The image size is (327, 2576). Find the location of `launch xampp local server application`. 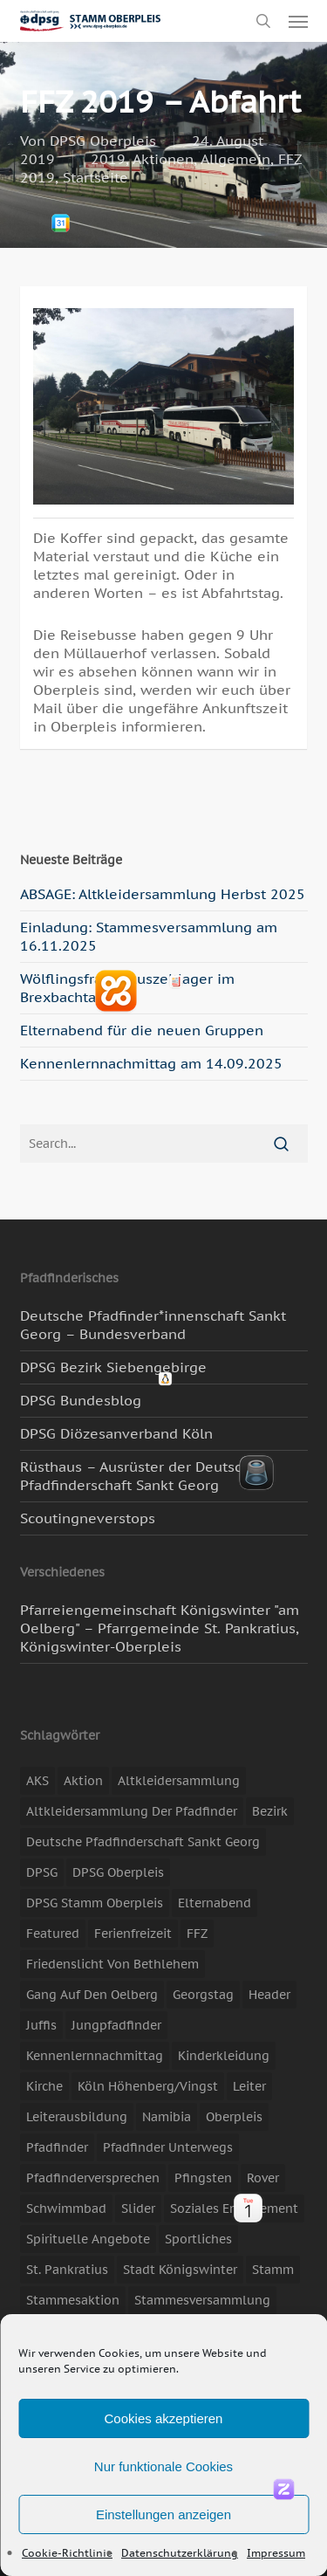

launch xampp local server application is located at coordinates (116, 991).